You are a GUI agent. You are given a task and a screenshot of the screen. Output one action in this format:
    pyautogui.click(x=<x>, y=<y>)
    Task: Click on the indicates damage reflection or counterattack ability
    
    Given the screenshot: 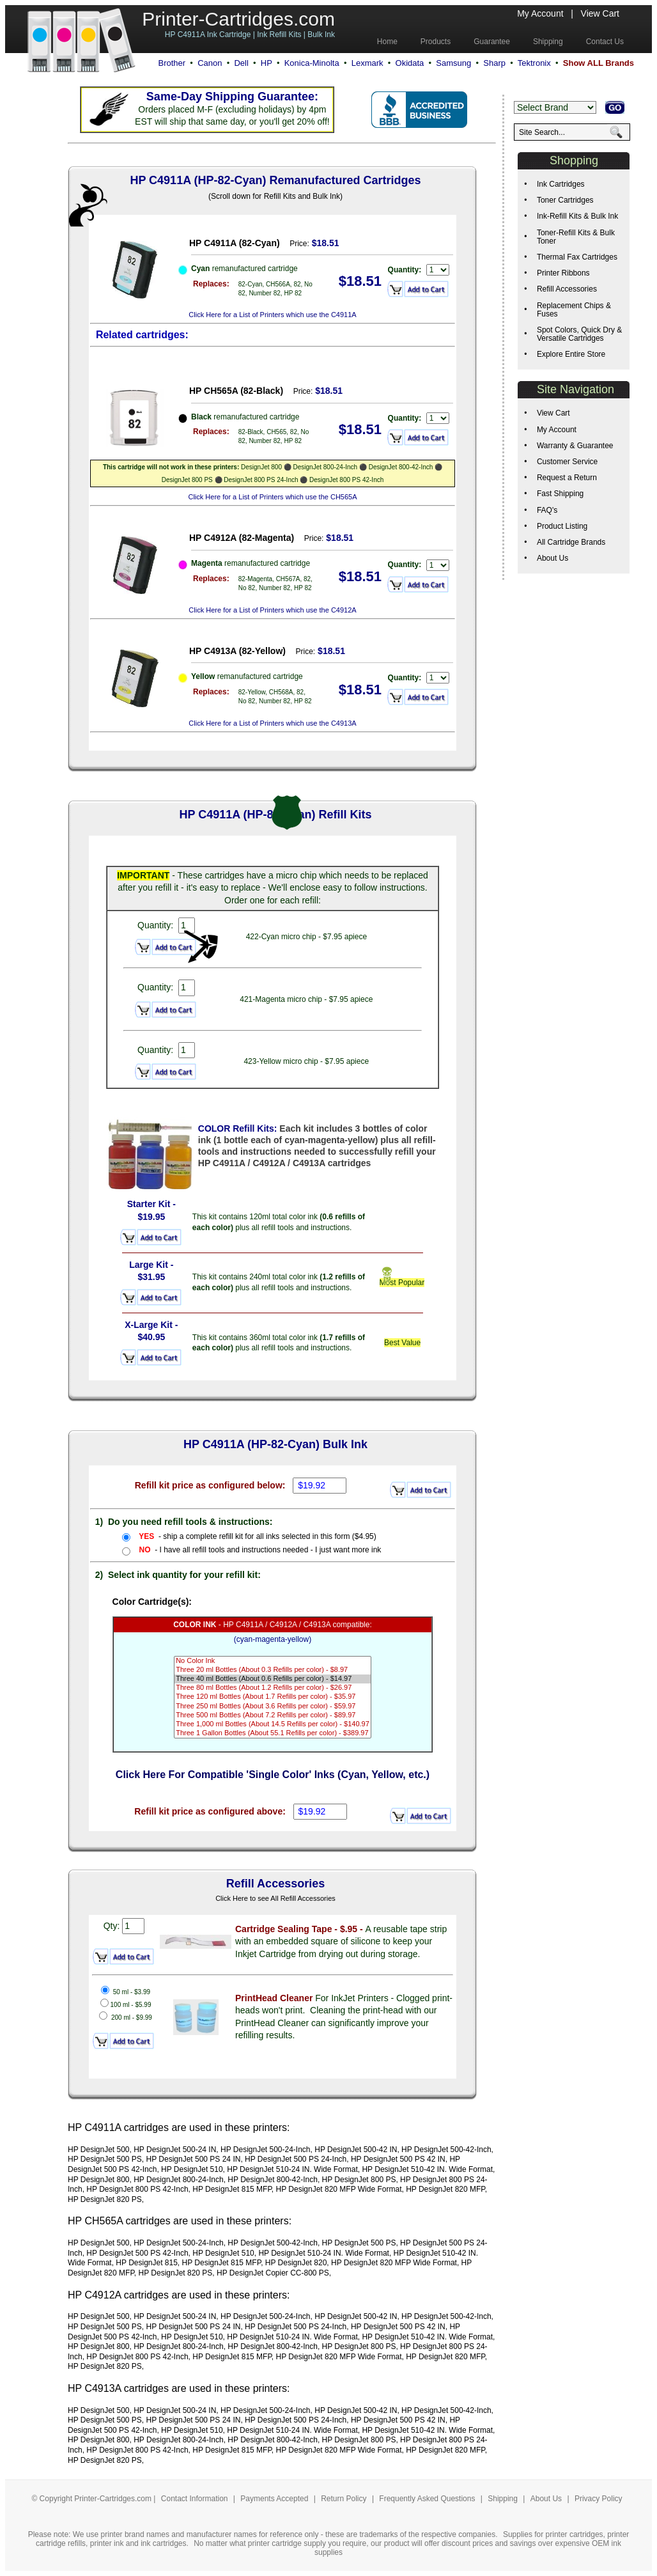 What is the action you would take?
    pyautogui.click(x=201, y=947)
    